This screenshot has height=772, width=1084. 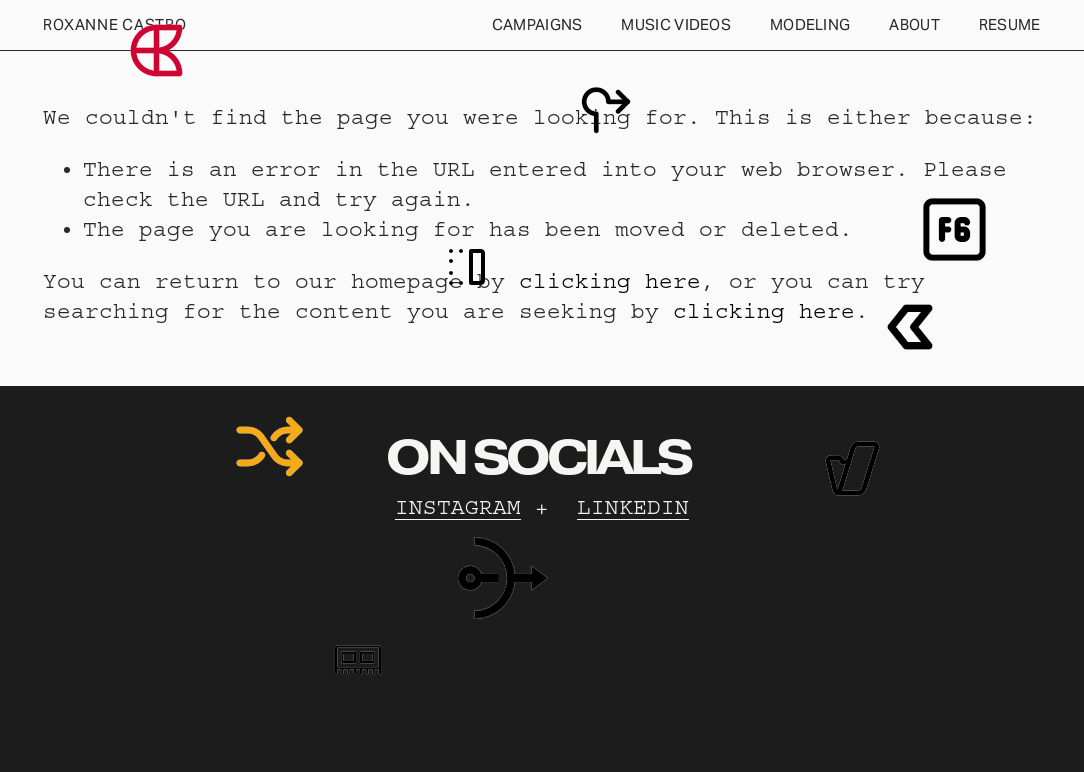 What do you see at coordinates (467, 267) in the screenshot?
I see `align content to the right` at bounding box center [467, 267].